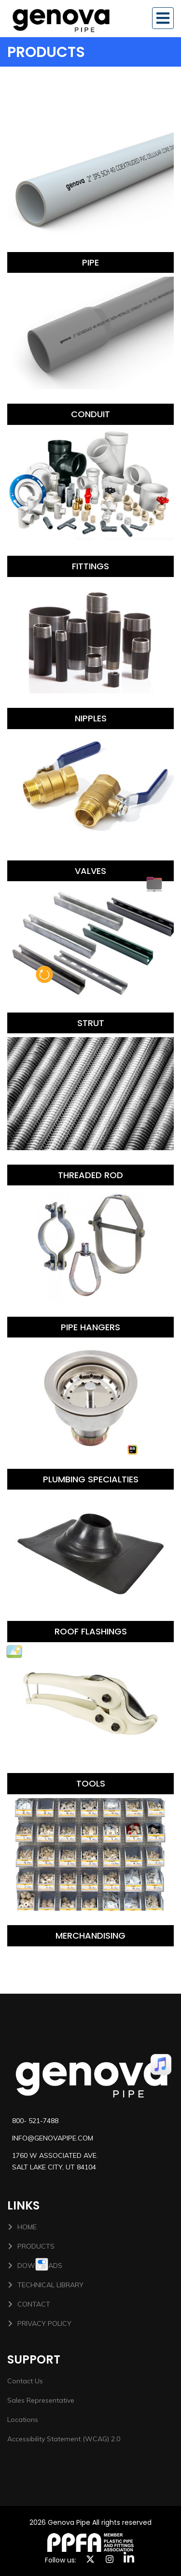  Describe the element at coordinates (44, 974) in the screenshot. I see `reboot or restart the system` at that location.